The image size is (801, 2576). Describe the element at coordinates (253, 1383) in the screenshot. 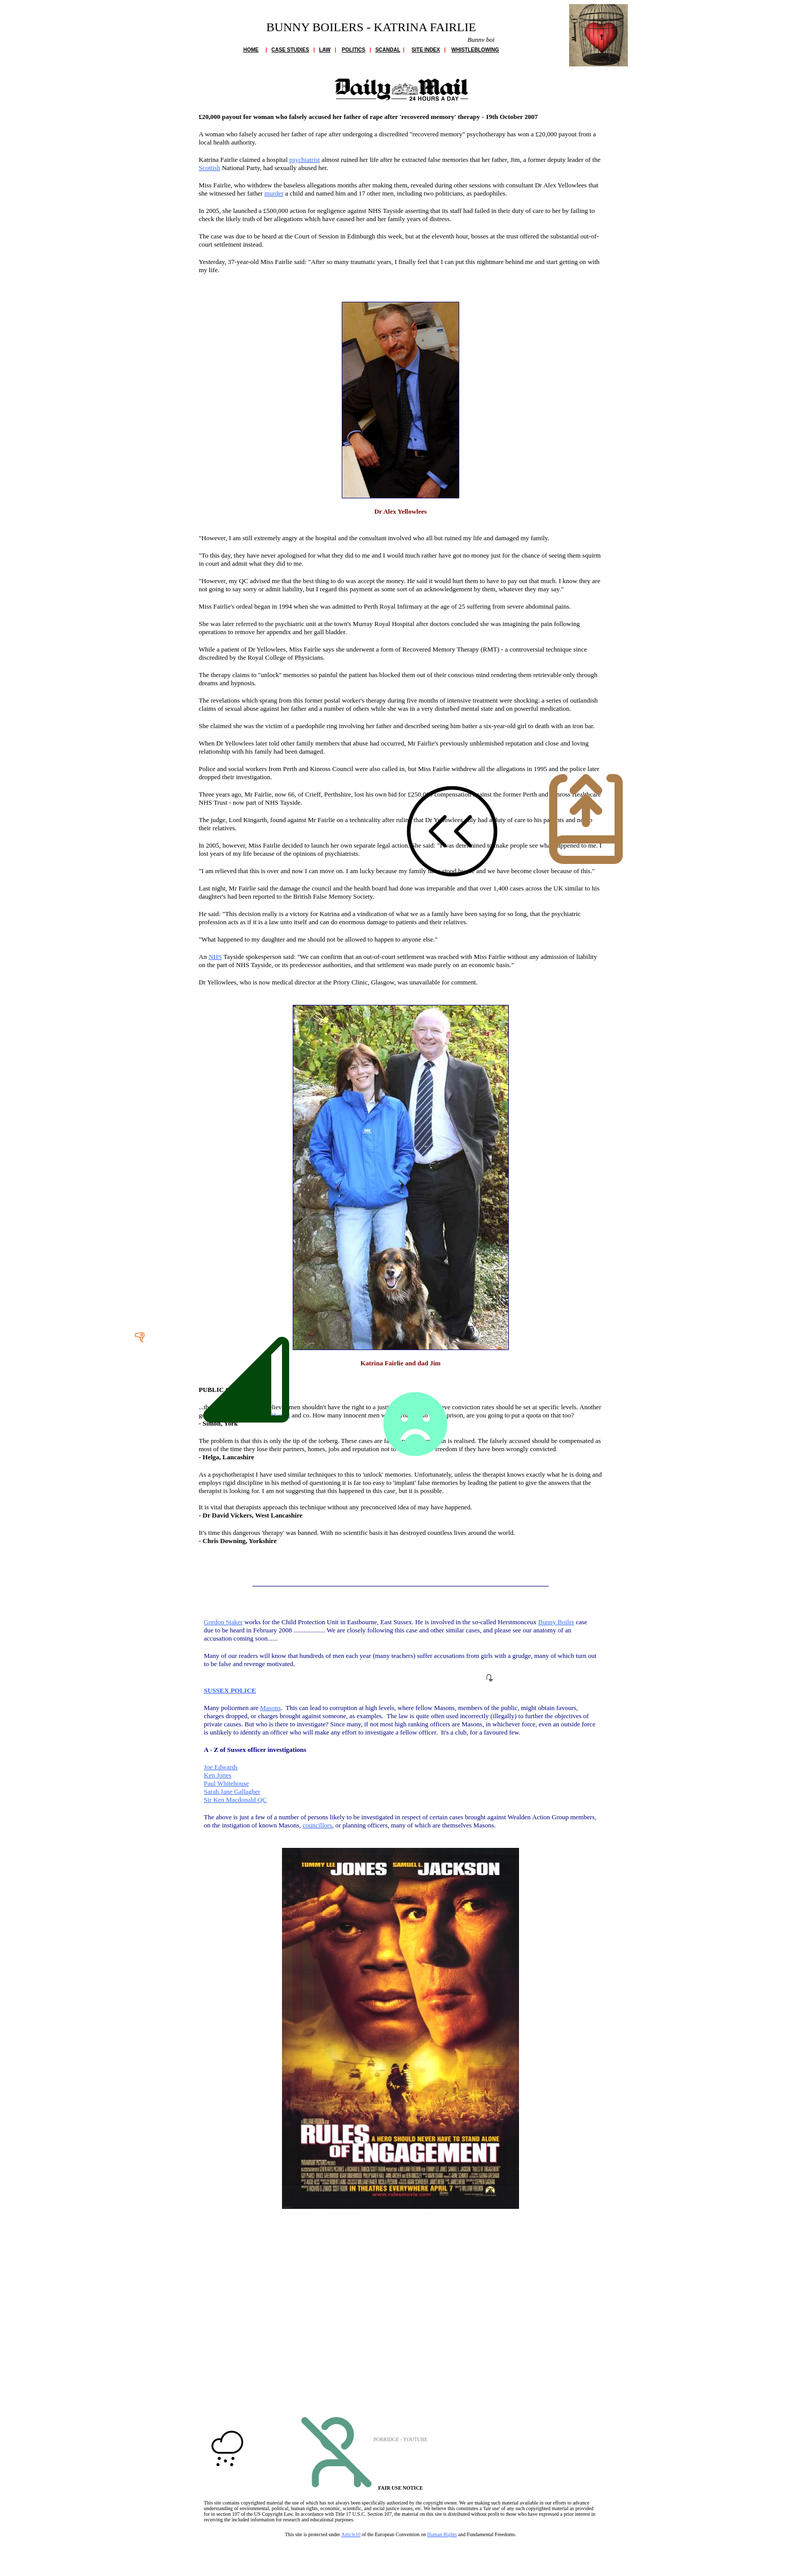

I see `indicates strong cellular network signal` at that location.